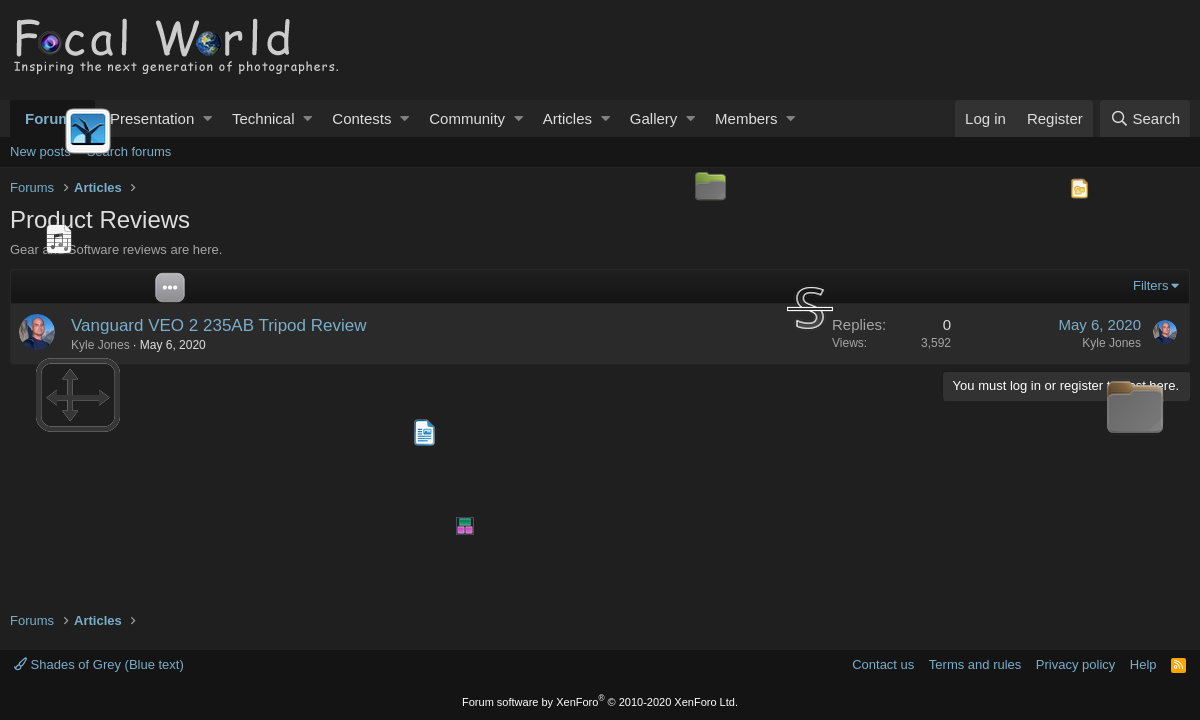  What do you see at coordinates (170, 288) in the screenshot?
I see `access other or miscellaneous preferences` at bounding box center [170, 288].